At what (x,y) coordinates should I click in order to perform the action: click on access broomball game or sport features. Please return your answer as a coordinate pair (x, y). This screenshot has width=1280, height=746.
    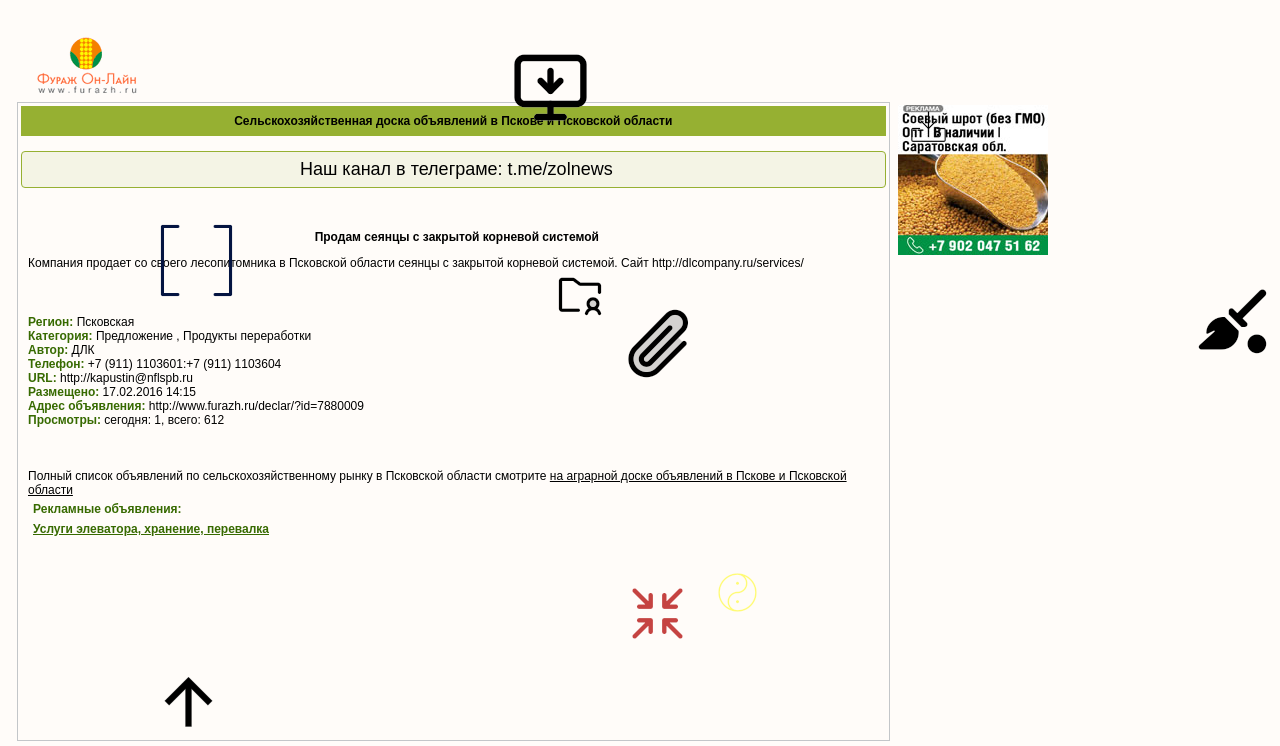
    Looking at the image, I should click on (1232, 319).